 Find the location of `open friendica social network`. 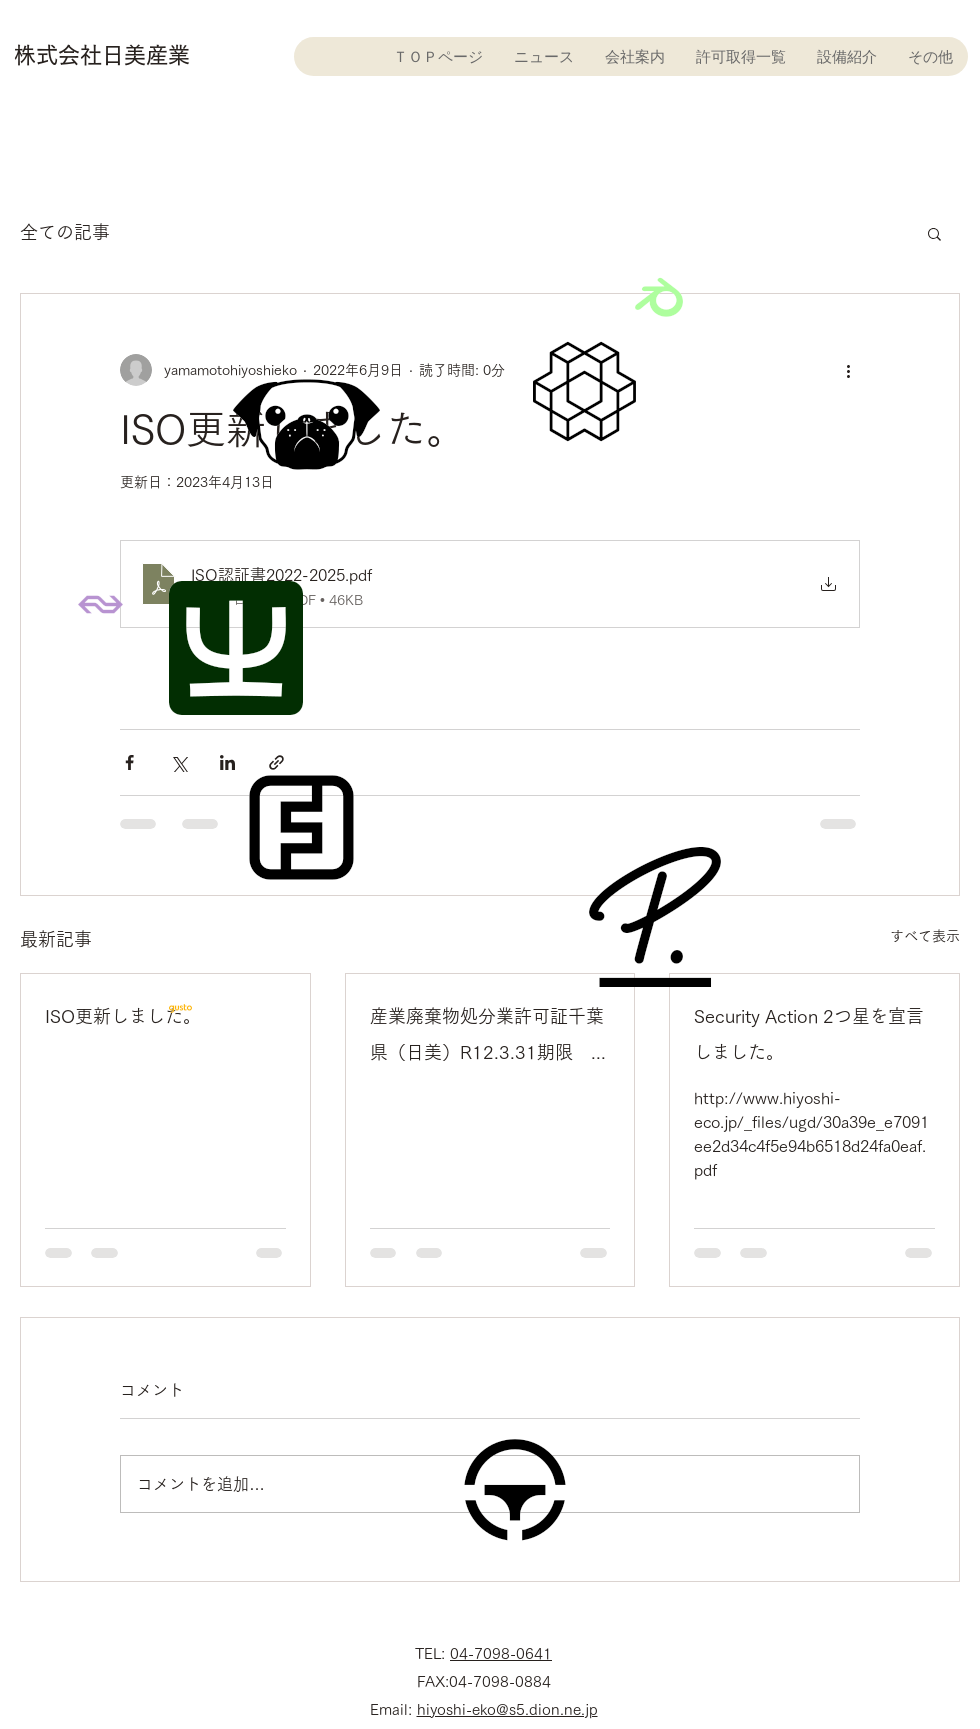

open friendica social network is located at coordinates (301, 827).